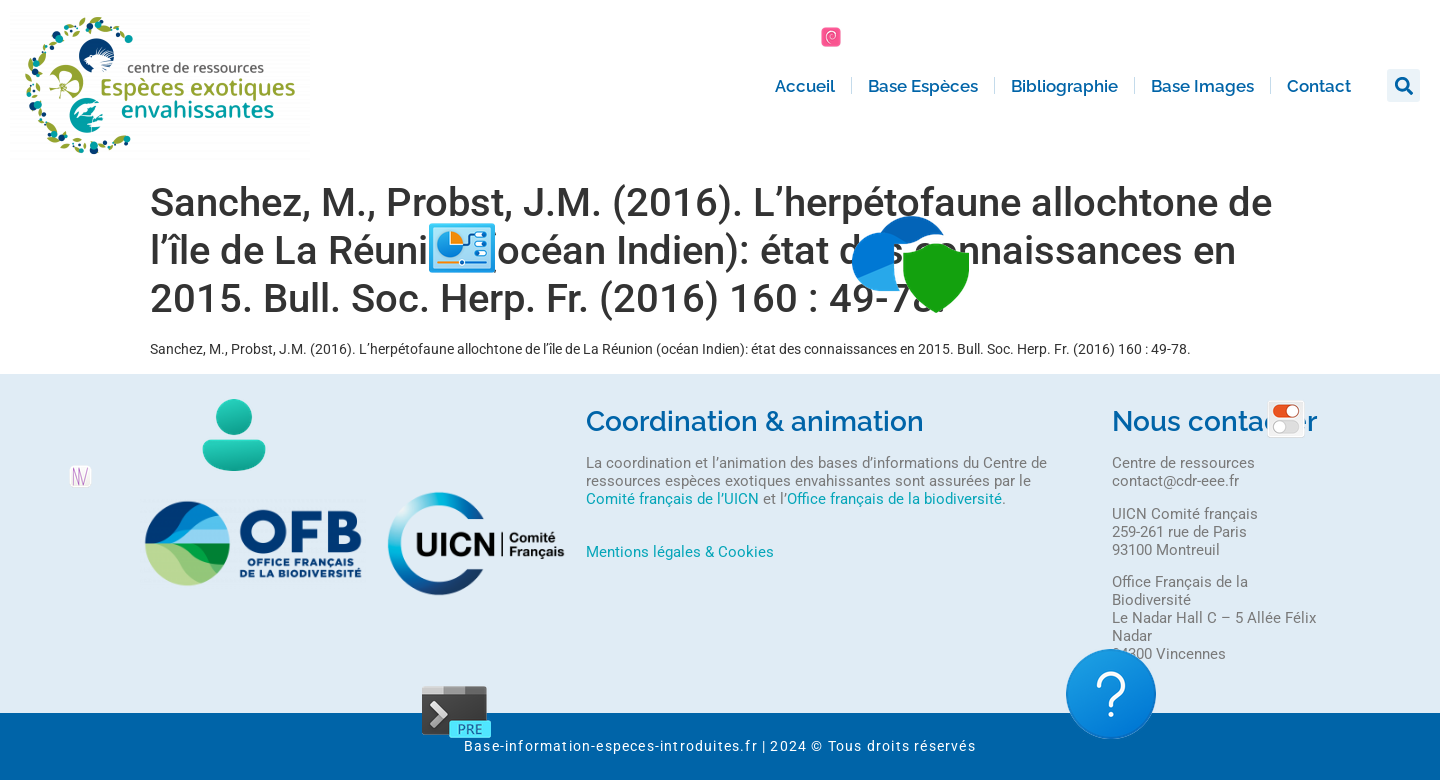 The image size is (1440, 780). What do you see at coordinates (831, 37) in the screenshot?
I see `launch debian linux application` at bounding box center [831, 37].